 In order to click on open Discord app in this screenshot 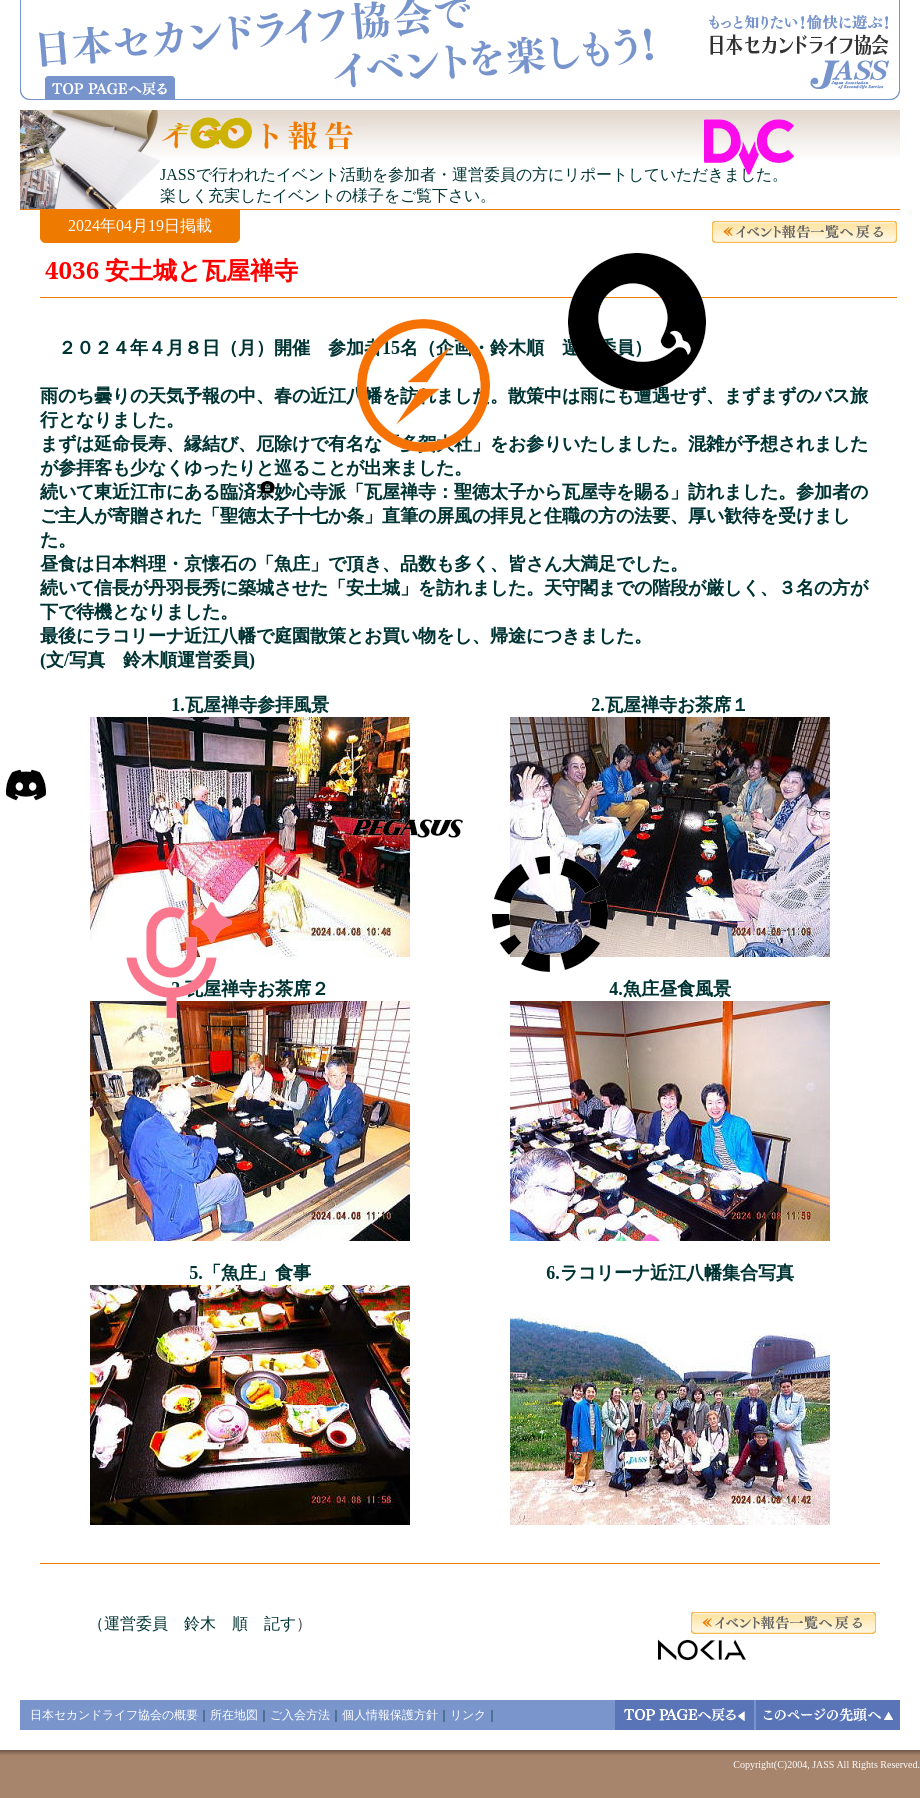, I will do `click(26, 785)`.